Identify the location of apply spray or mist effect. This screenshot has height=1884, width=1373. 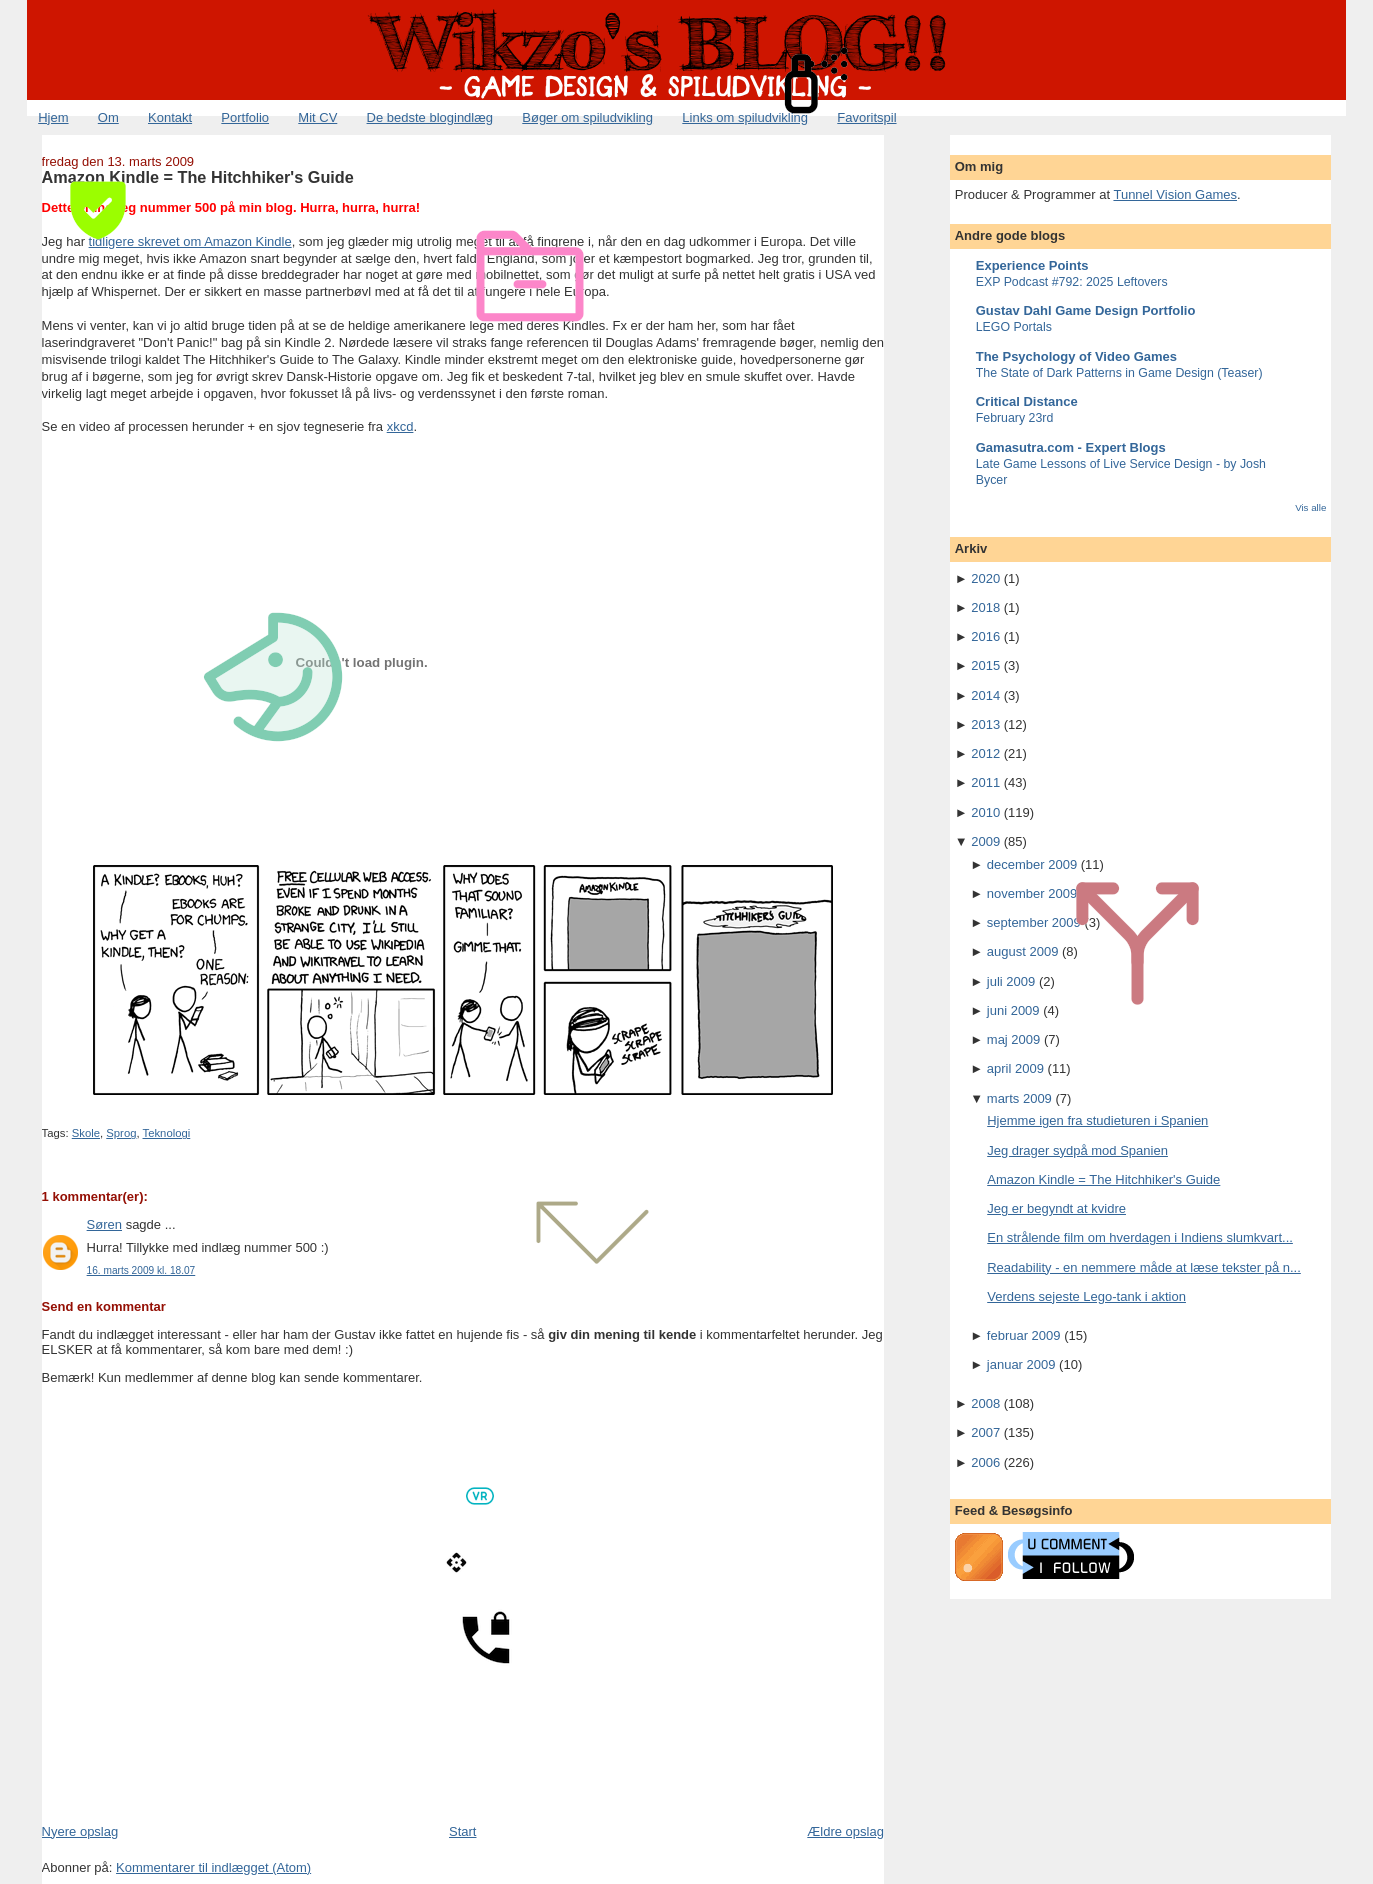
(814, 80).